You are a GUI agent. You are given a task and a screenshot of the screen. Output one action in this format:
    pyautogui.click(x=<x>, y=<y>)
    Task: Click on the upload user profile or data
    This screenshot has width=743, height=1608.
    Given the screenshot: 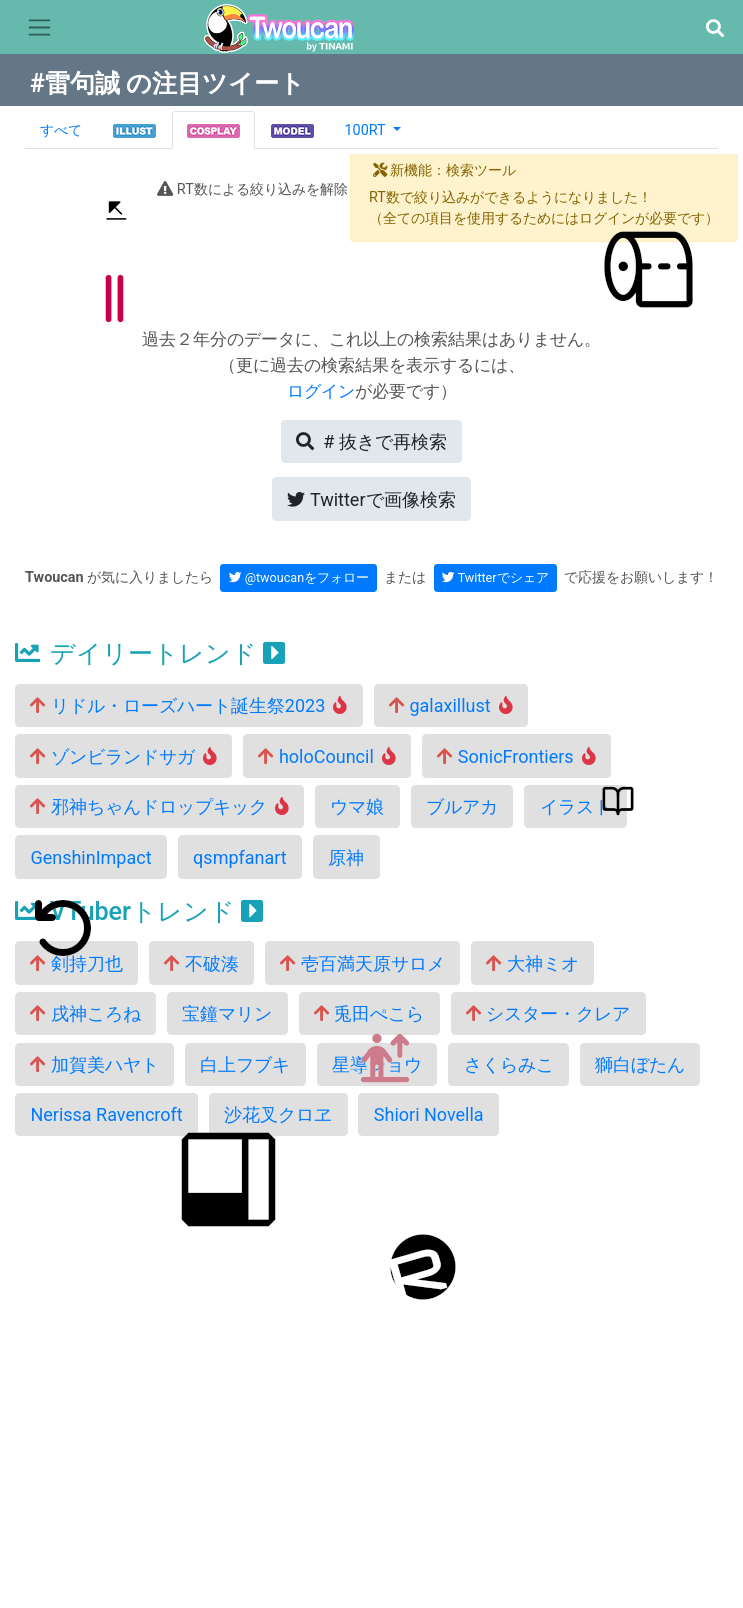 What is the action you would take?
    pyautogui.click(x=385, y=1058)
    